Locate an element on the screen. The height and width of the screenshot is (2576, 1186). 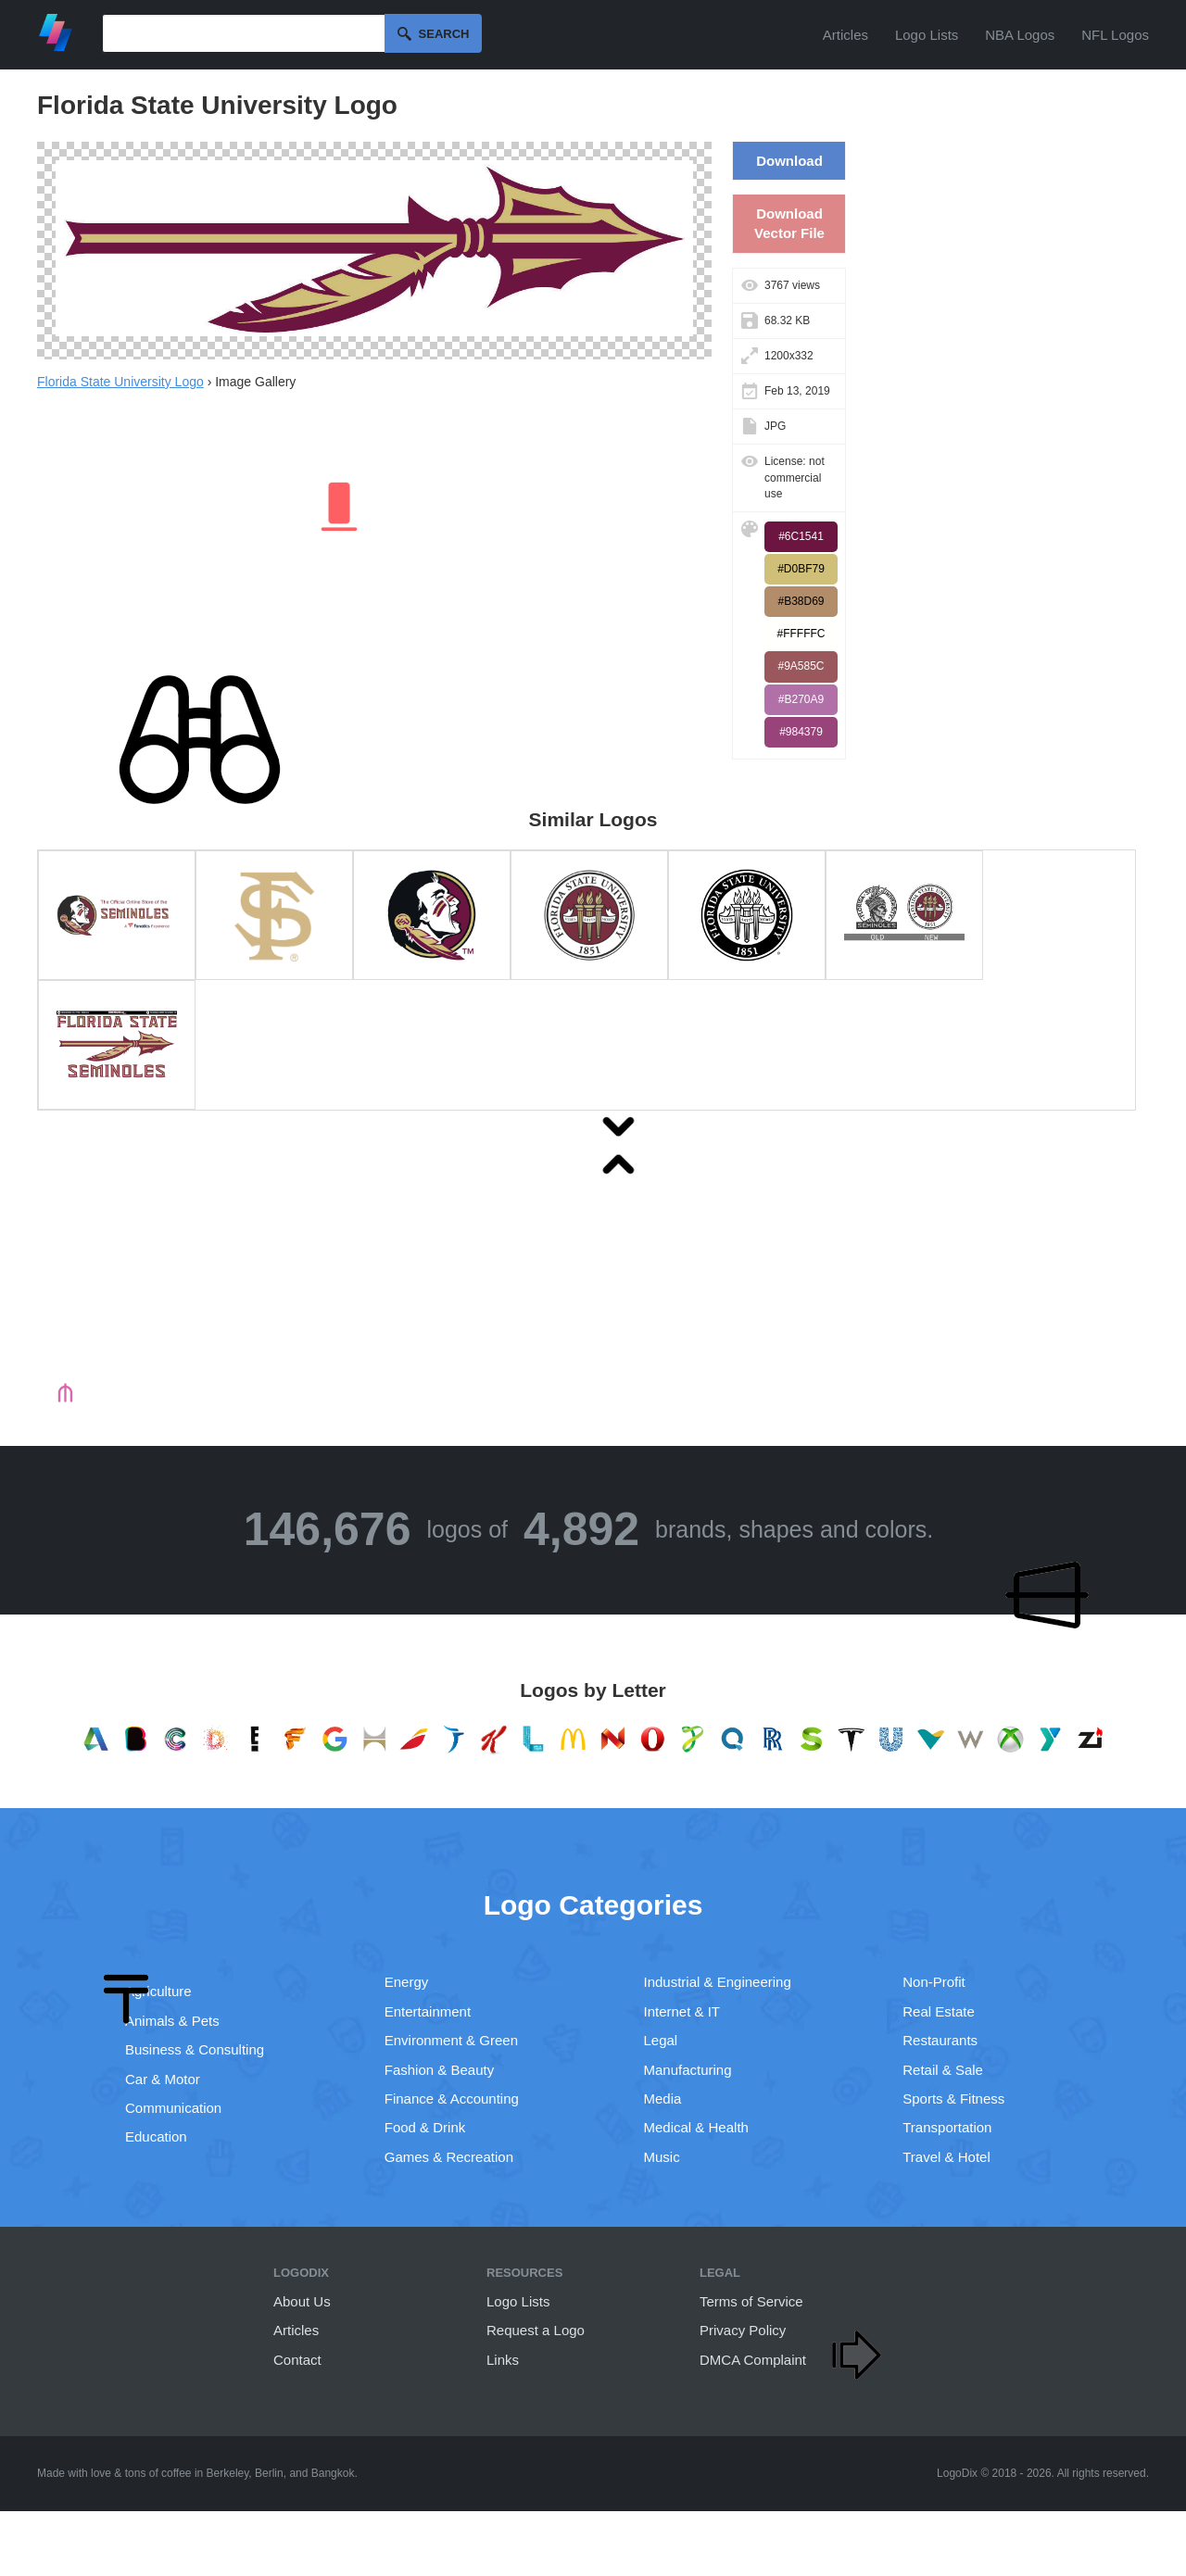
collapse expanded content is located at coordinates (618, 1145).